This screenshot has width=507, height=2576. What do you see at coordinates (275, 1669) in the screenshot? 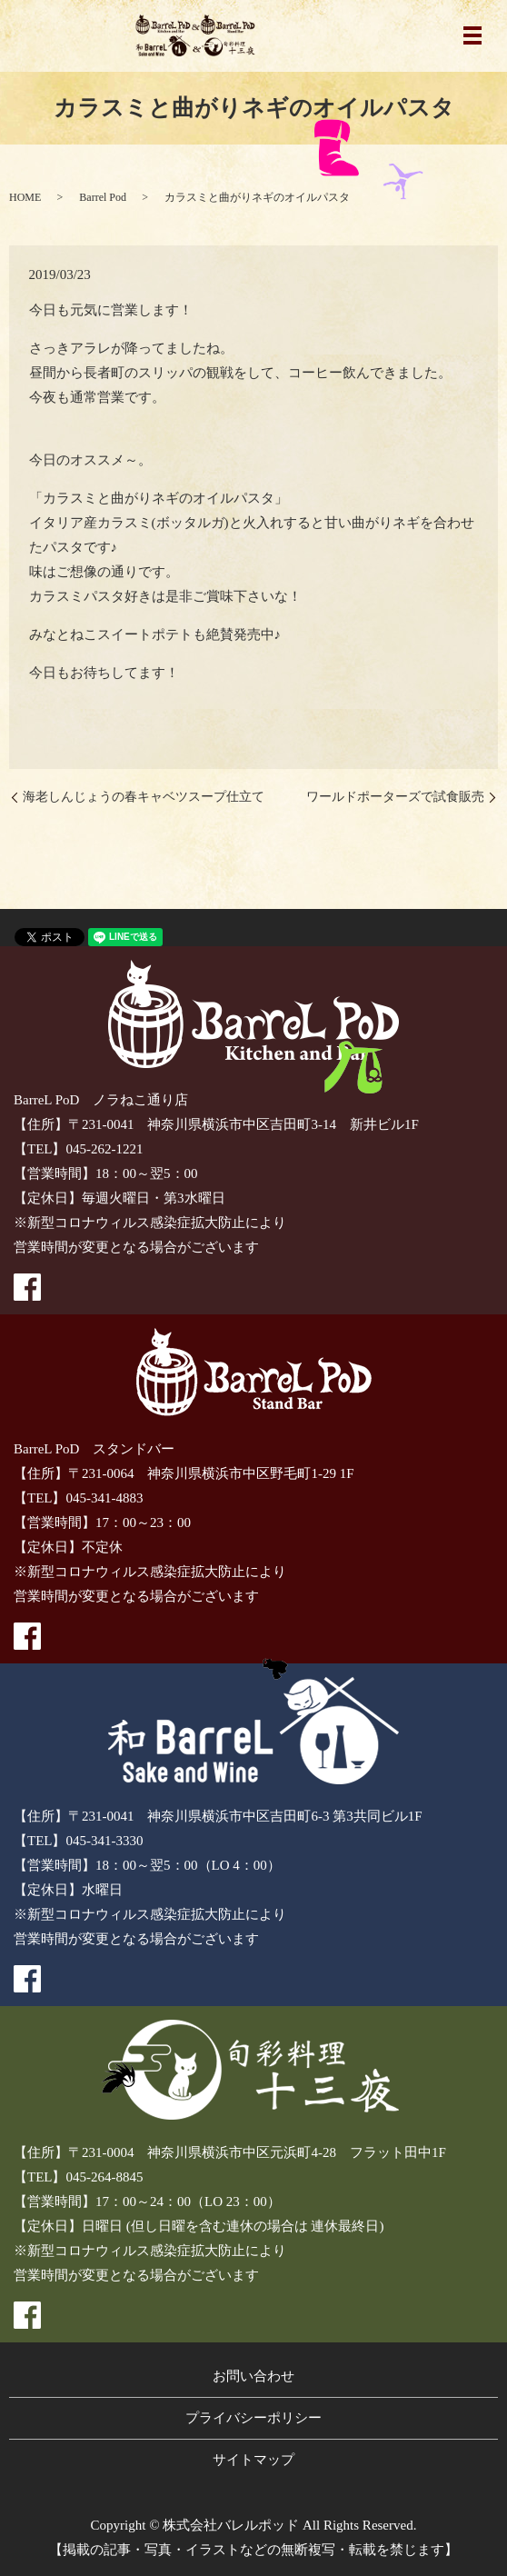
I see `select venezuela as your country or region` at bounding box center [275, 1669].